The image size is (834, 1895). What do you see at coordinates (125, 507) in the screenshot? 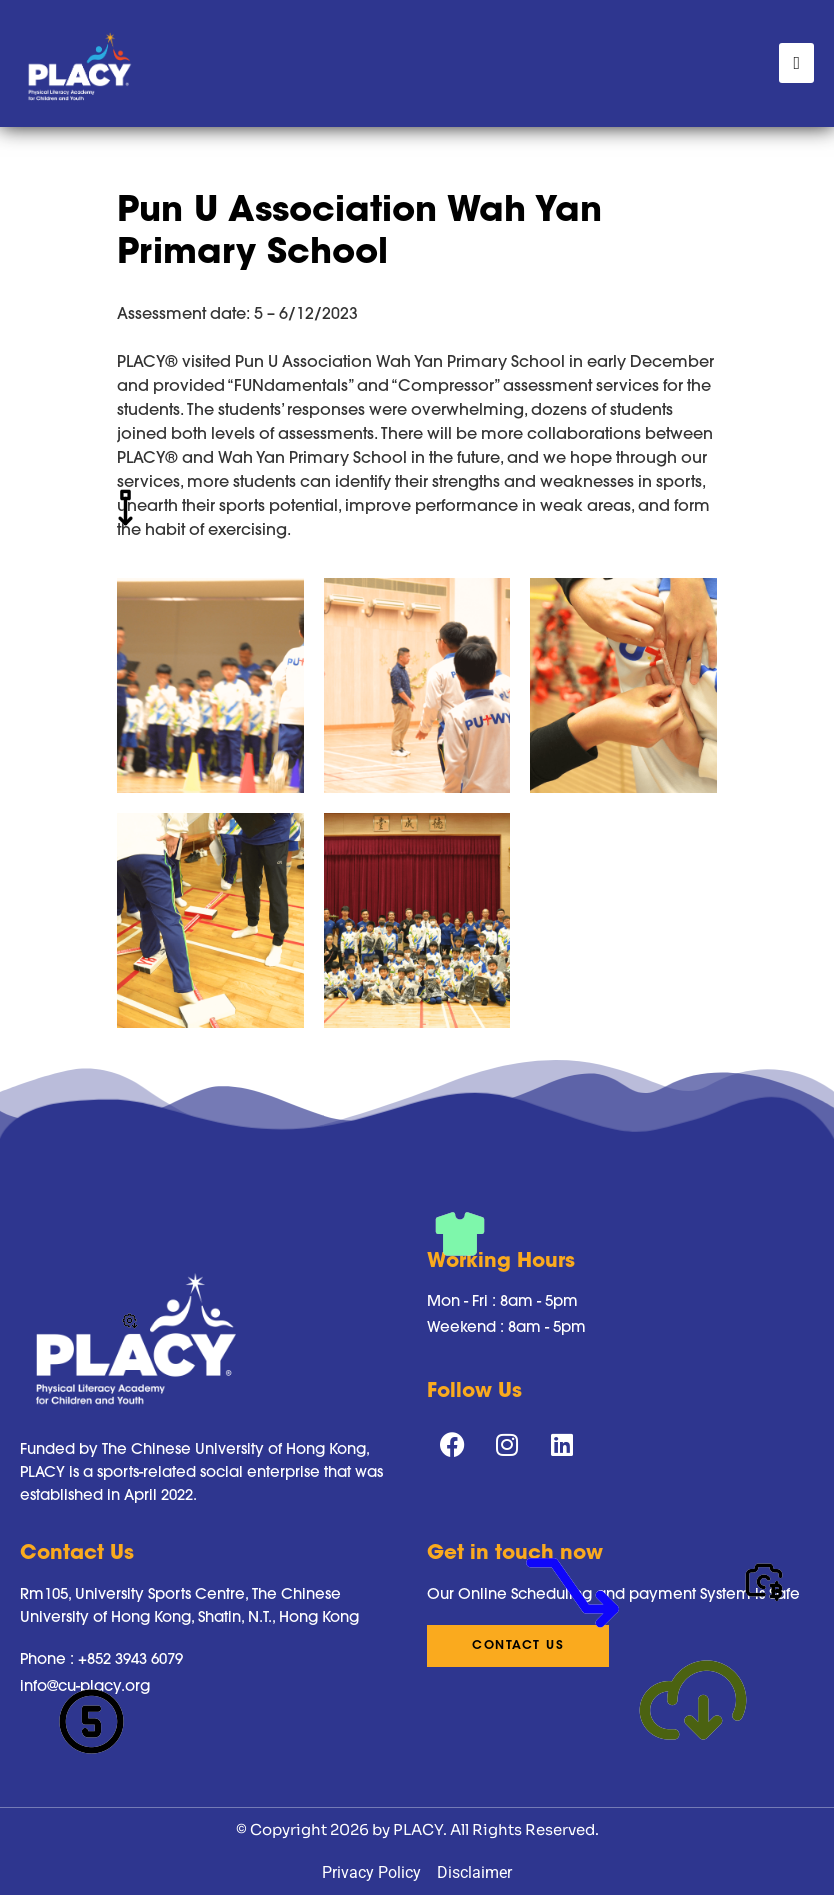
I see `move item down in a list or queue` at bounding box center [125, 507].